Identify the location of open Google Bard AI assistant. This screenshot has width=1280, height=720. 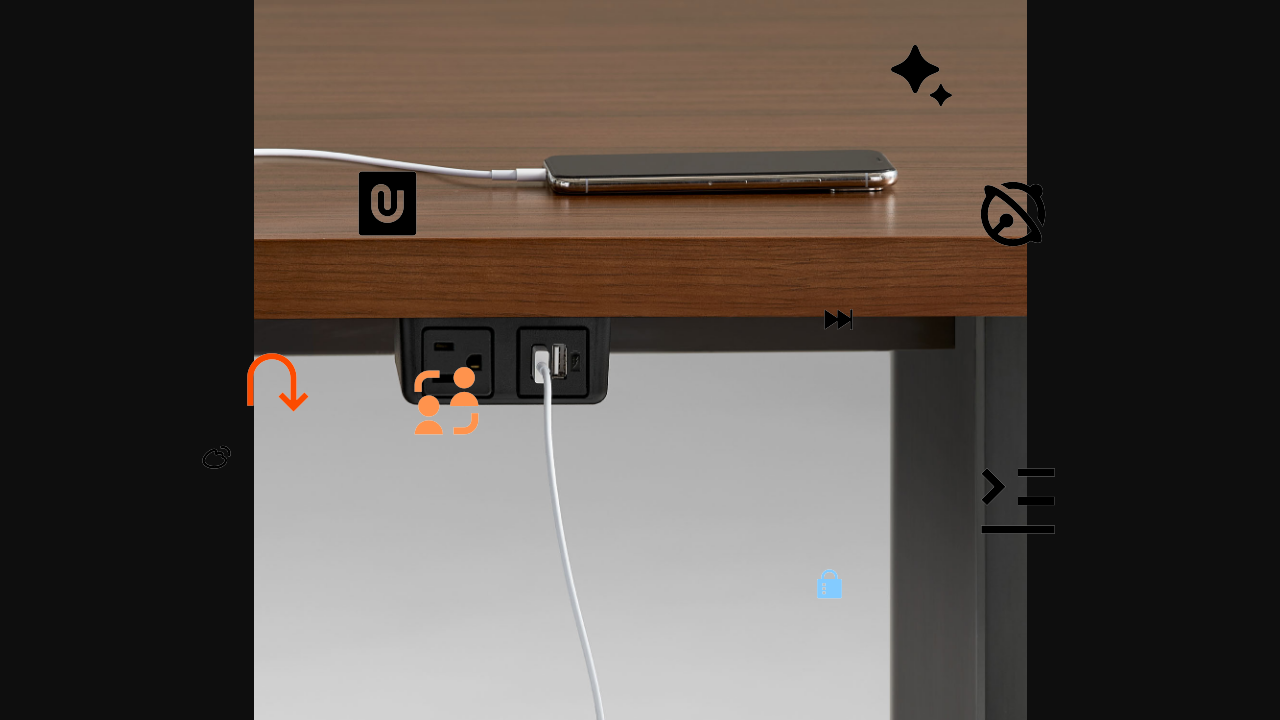
(921, 75).